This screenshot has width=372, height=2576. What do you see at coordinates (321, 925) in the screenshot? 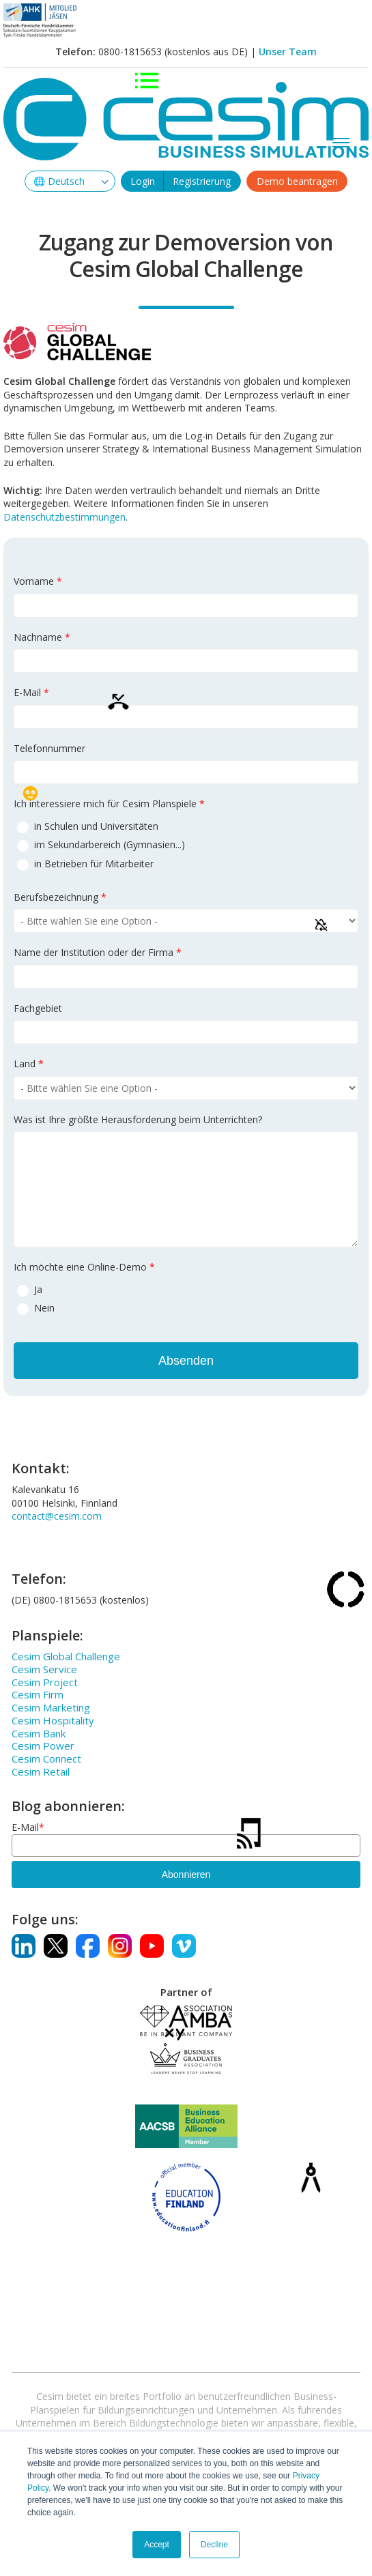
I see `recycling unavailable or disabled` at bounding box center [321, 925].